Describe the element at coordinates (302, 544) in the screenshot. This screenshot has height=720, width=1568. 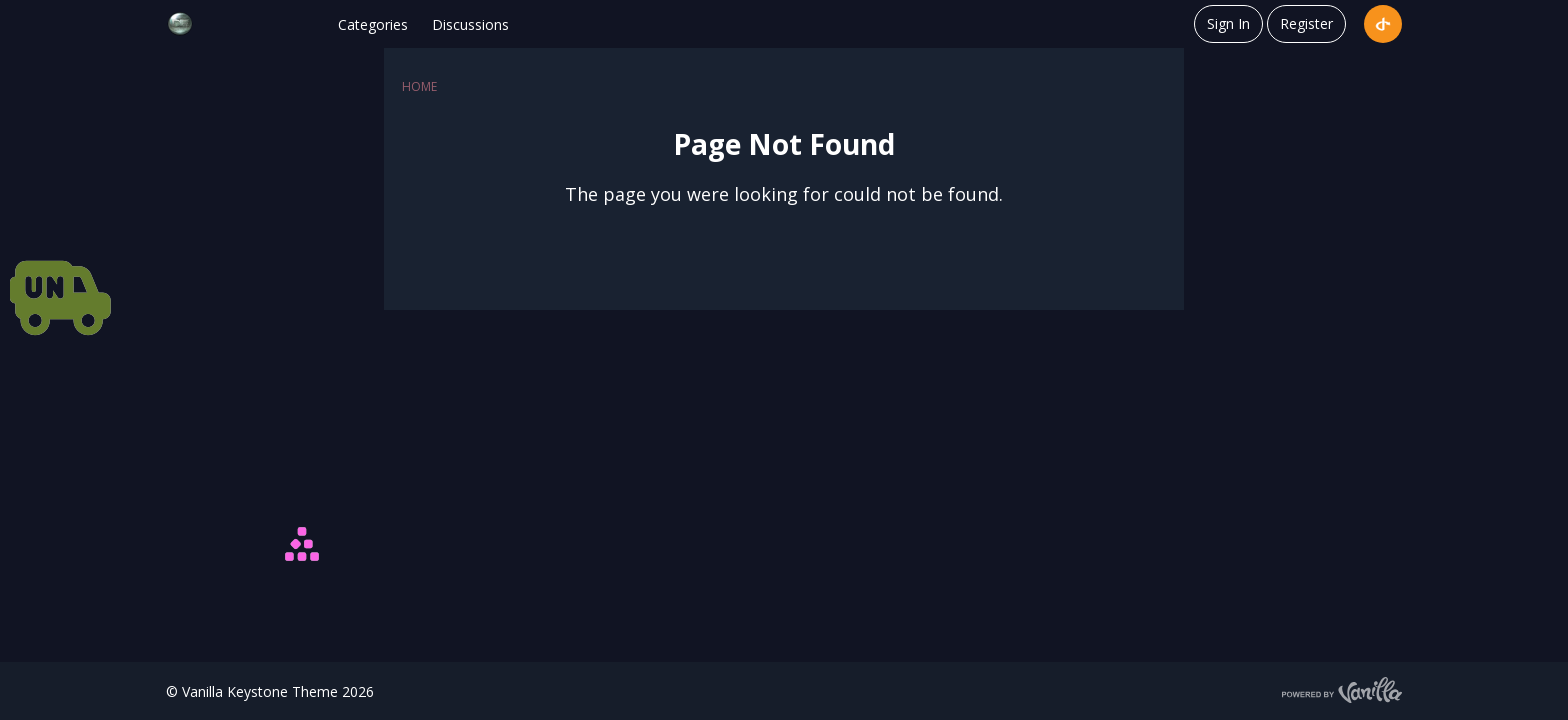
I see `view stacked or layered resources` at that location.